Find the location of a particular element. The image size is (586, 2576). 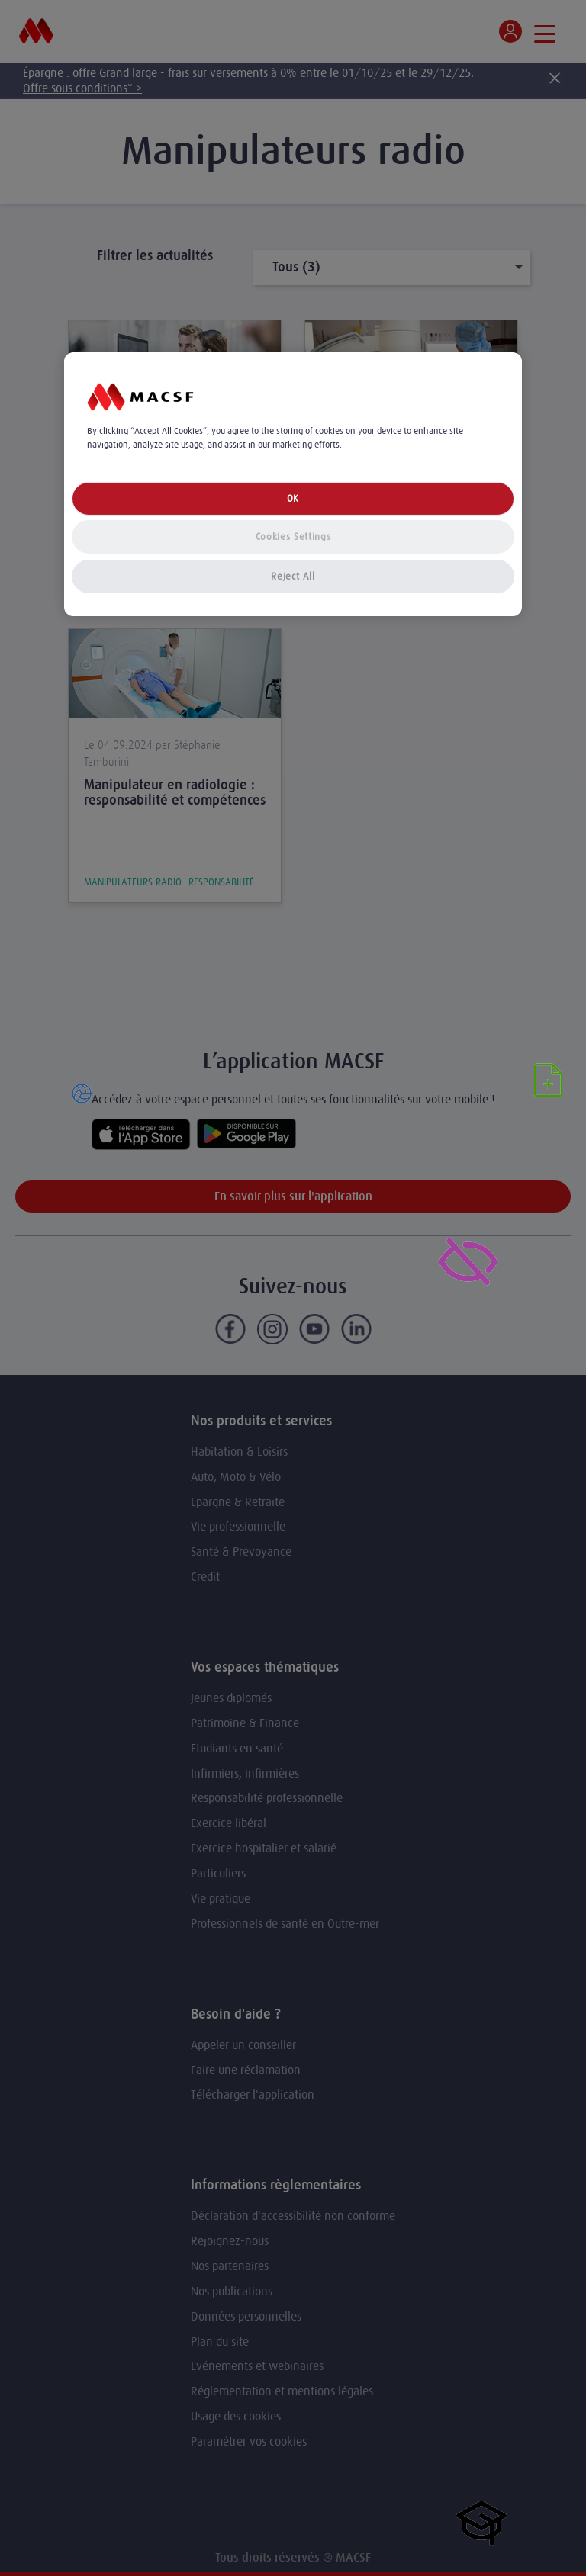

hide password or sensitive content is located at coordinates (468, 1261).